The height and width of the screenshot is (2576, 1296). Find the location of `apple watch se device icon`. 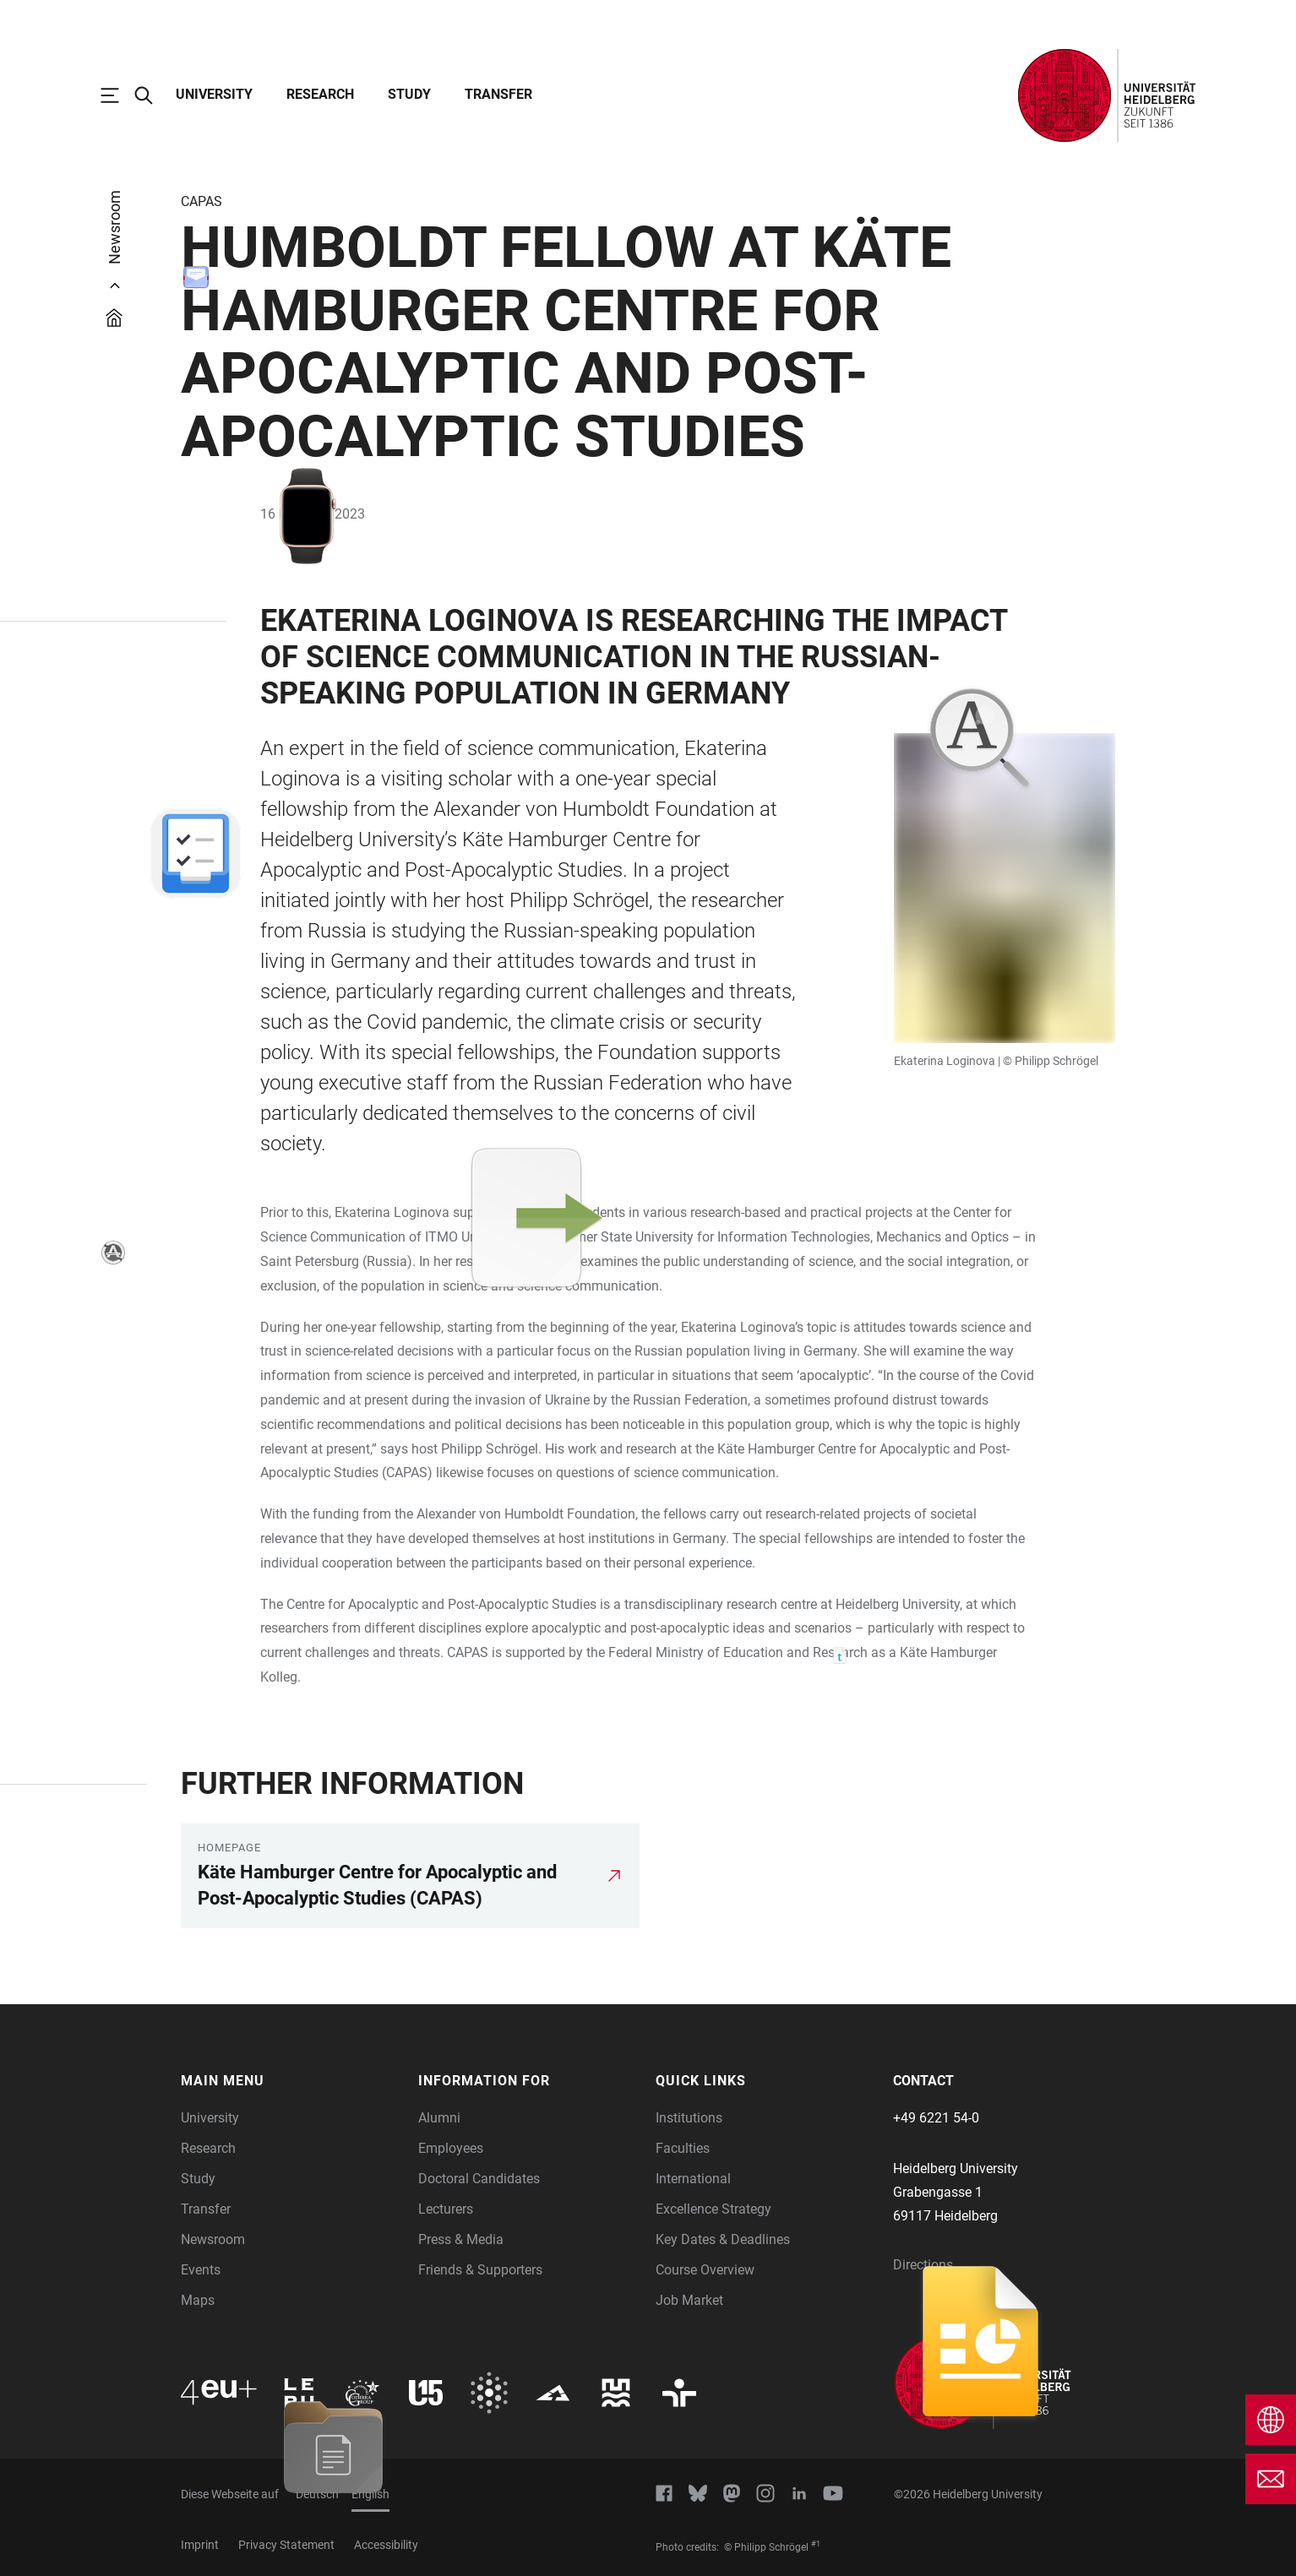

apple watch se device icon is located at coordinates (307, 516).